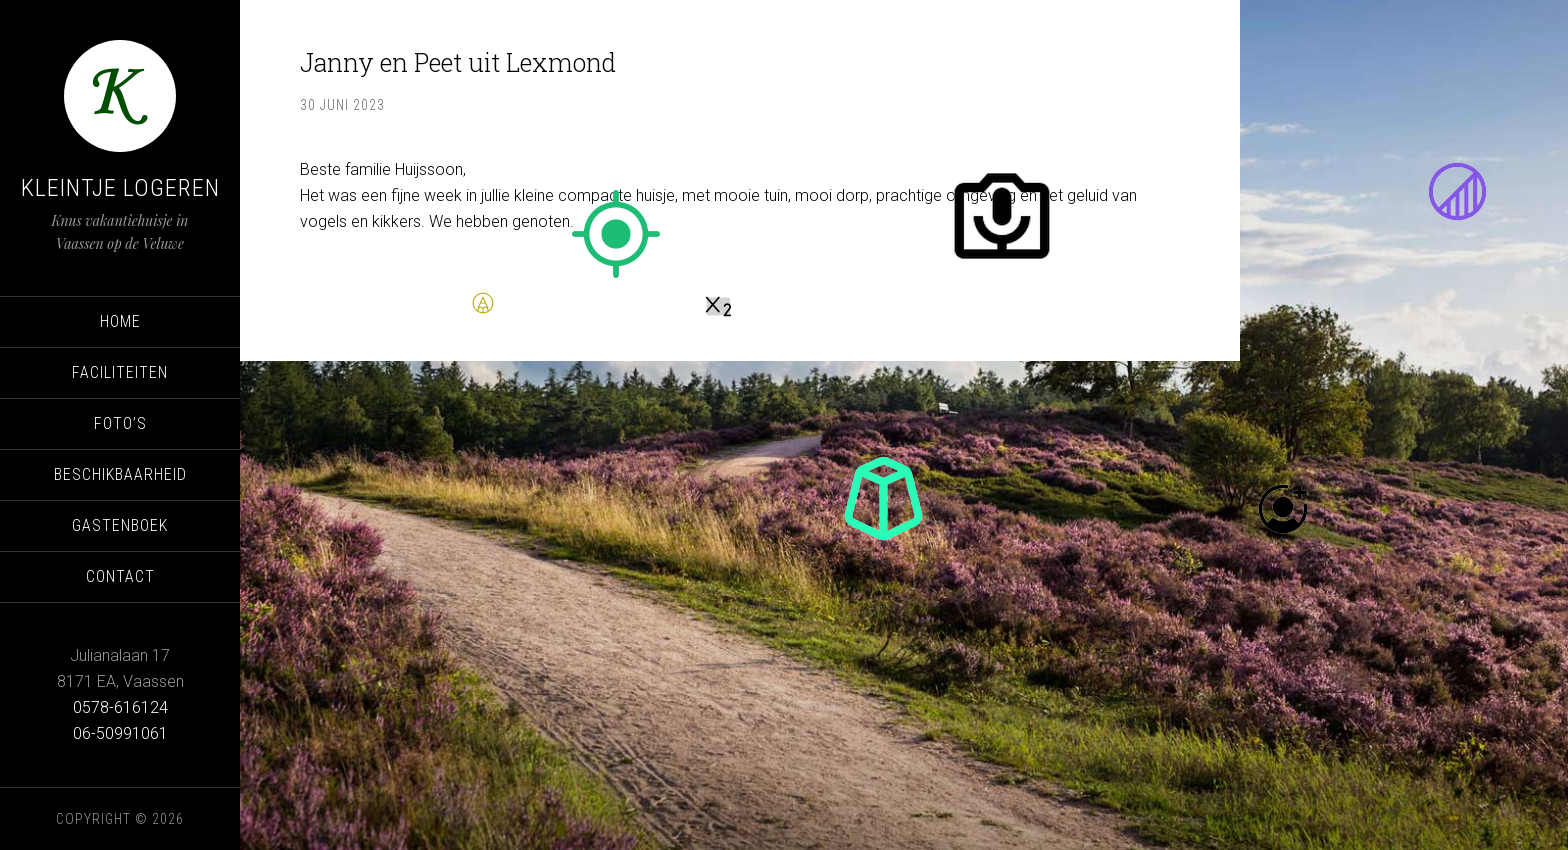 This screenshot has width=1568, height=850. What do you see at coordinates (1283, 509) in the screenshot?
I see `add a new user or contact` at bounding box center [1283, 509].